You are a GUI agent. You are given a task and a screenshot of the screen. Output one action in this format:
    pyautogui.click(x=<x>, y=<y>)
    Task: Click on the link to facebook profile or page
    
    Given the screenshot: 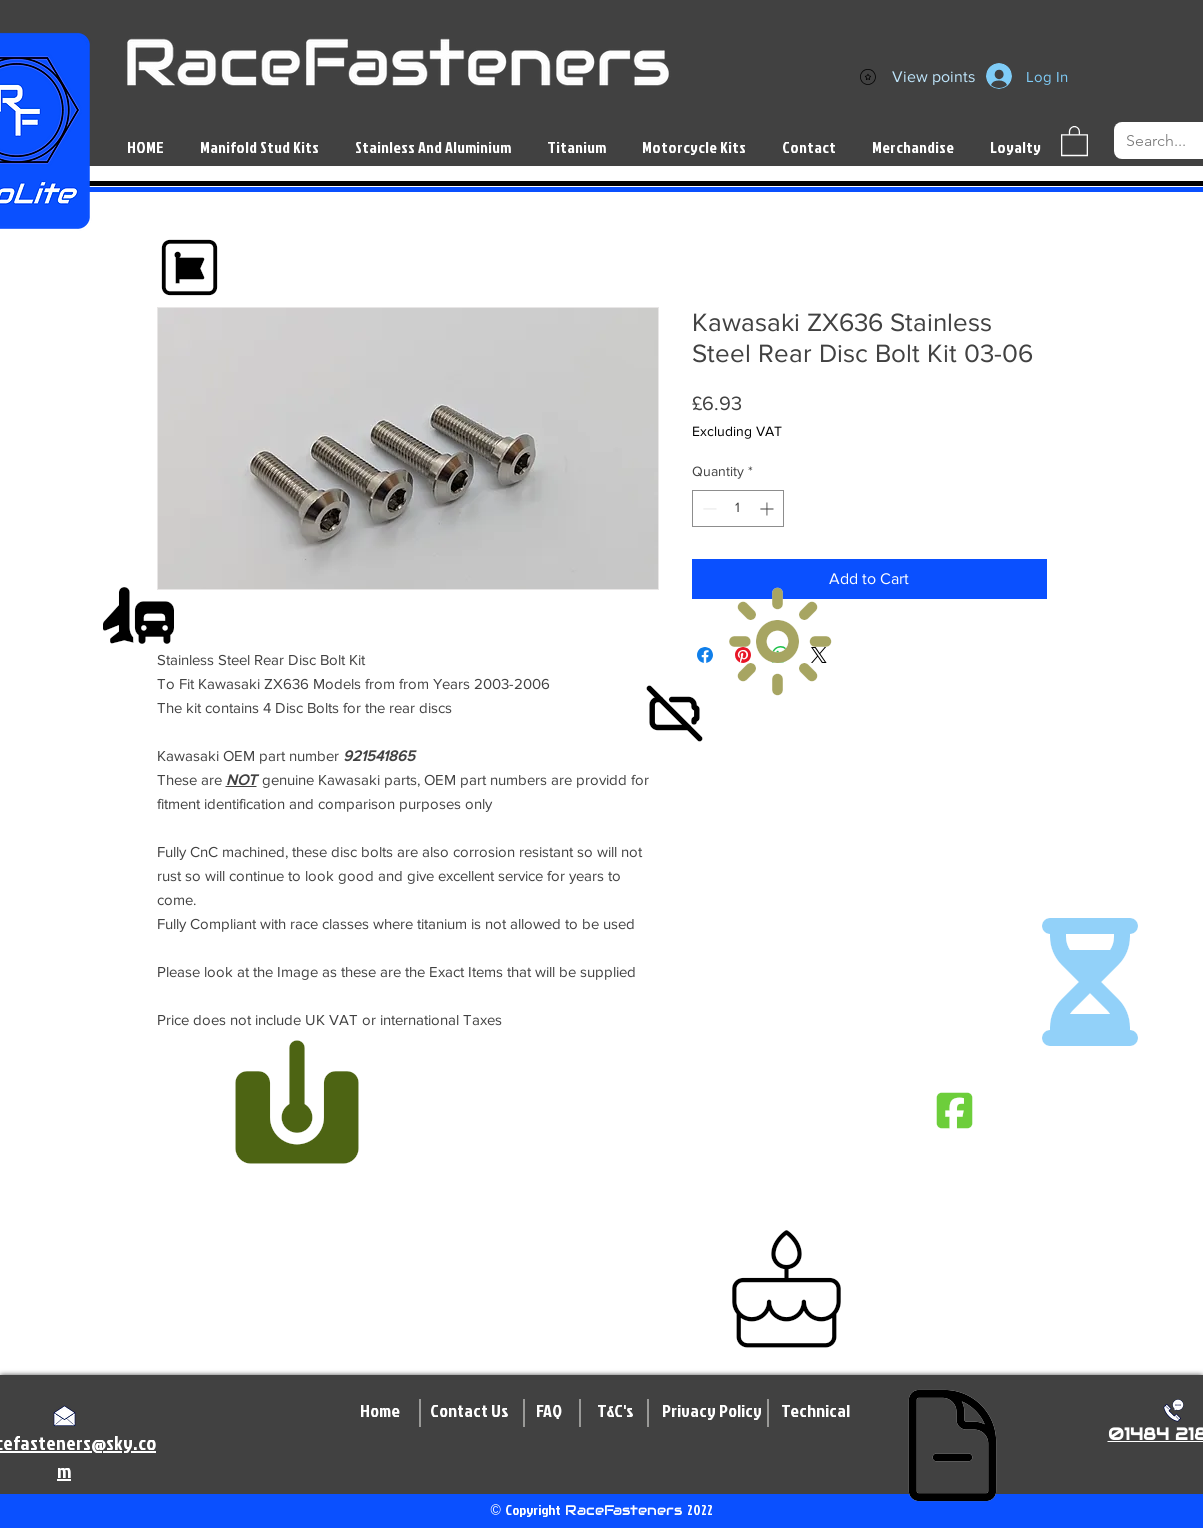 What is the action you would take?
    pyautogui.click(x=954, y=1110)
    